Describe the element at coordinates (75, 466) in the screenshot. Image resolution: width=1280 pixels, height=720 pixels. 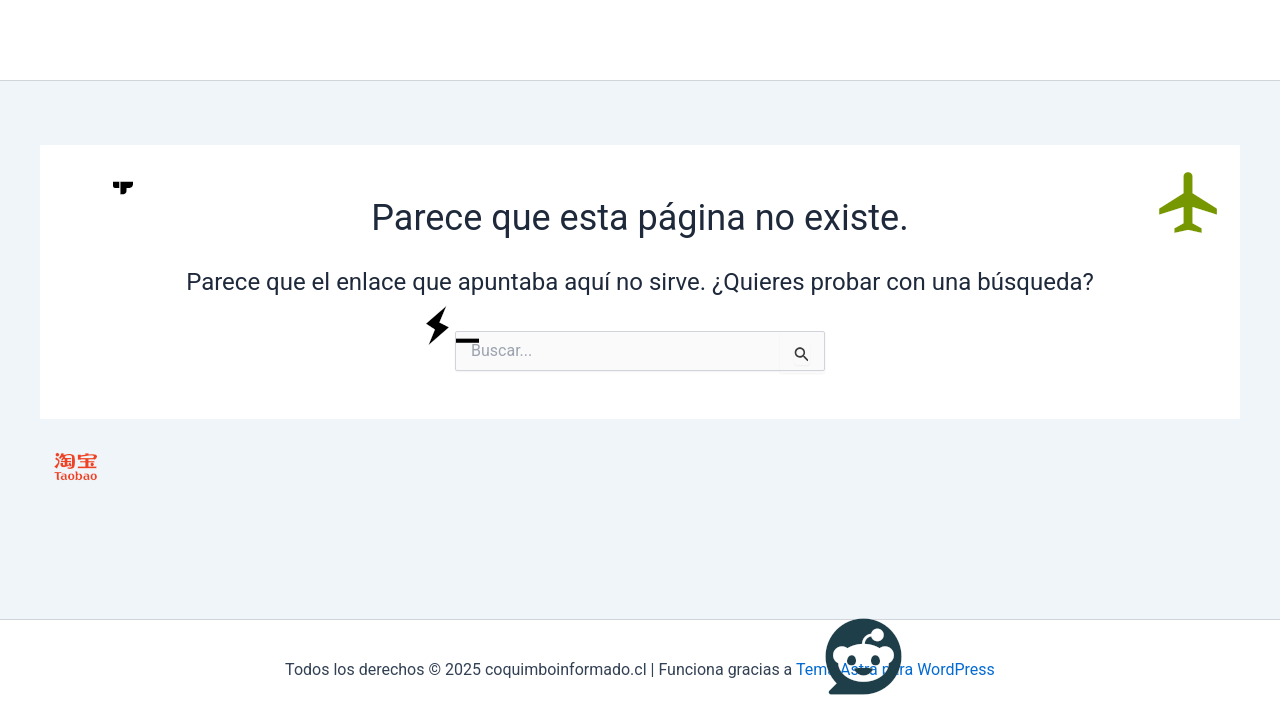
I see `open the Taobao shopping app` at that location.